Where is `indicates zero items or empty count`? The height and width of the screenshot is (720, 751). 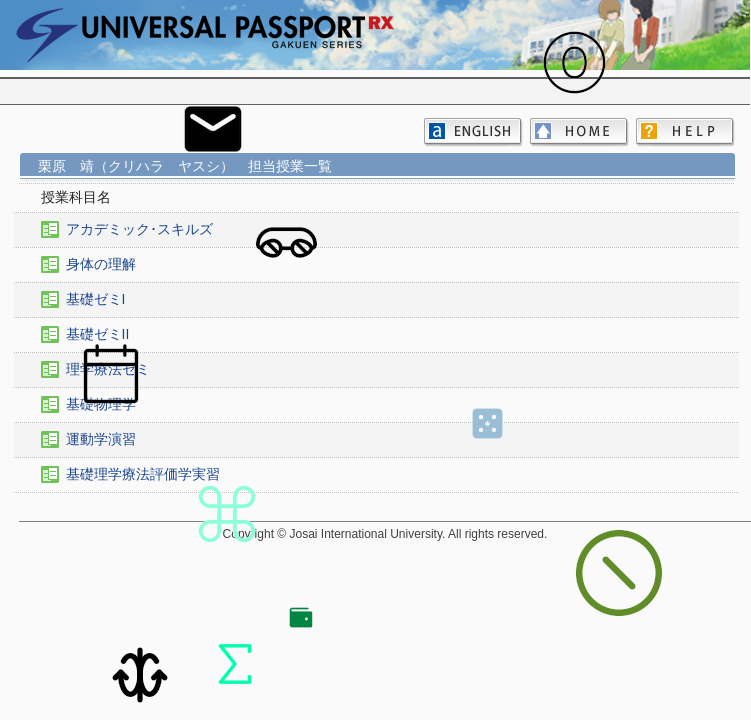
indicates zero items or empty count is located at coordinates (574, 62).